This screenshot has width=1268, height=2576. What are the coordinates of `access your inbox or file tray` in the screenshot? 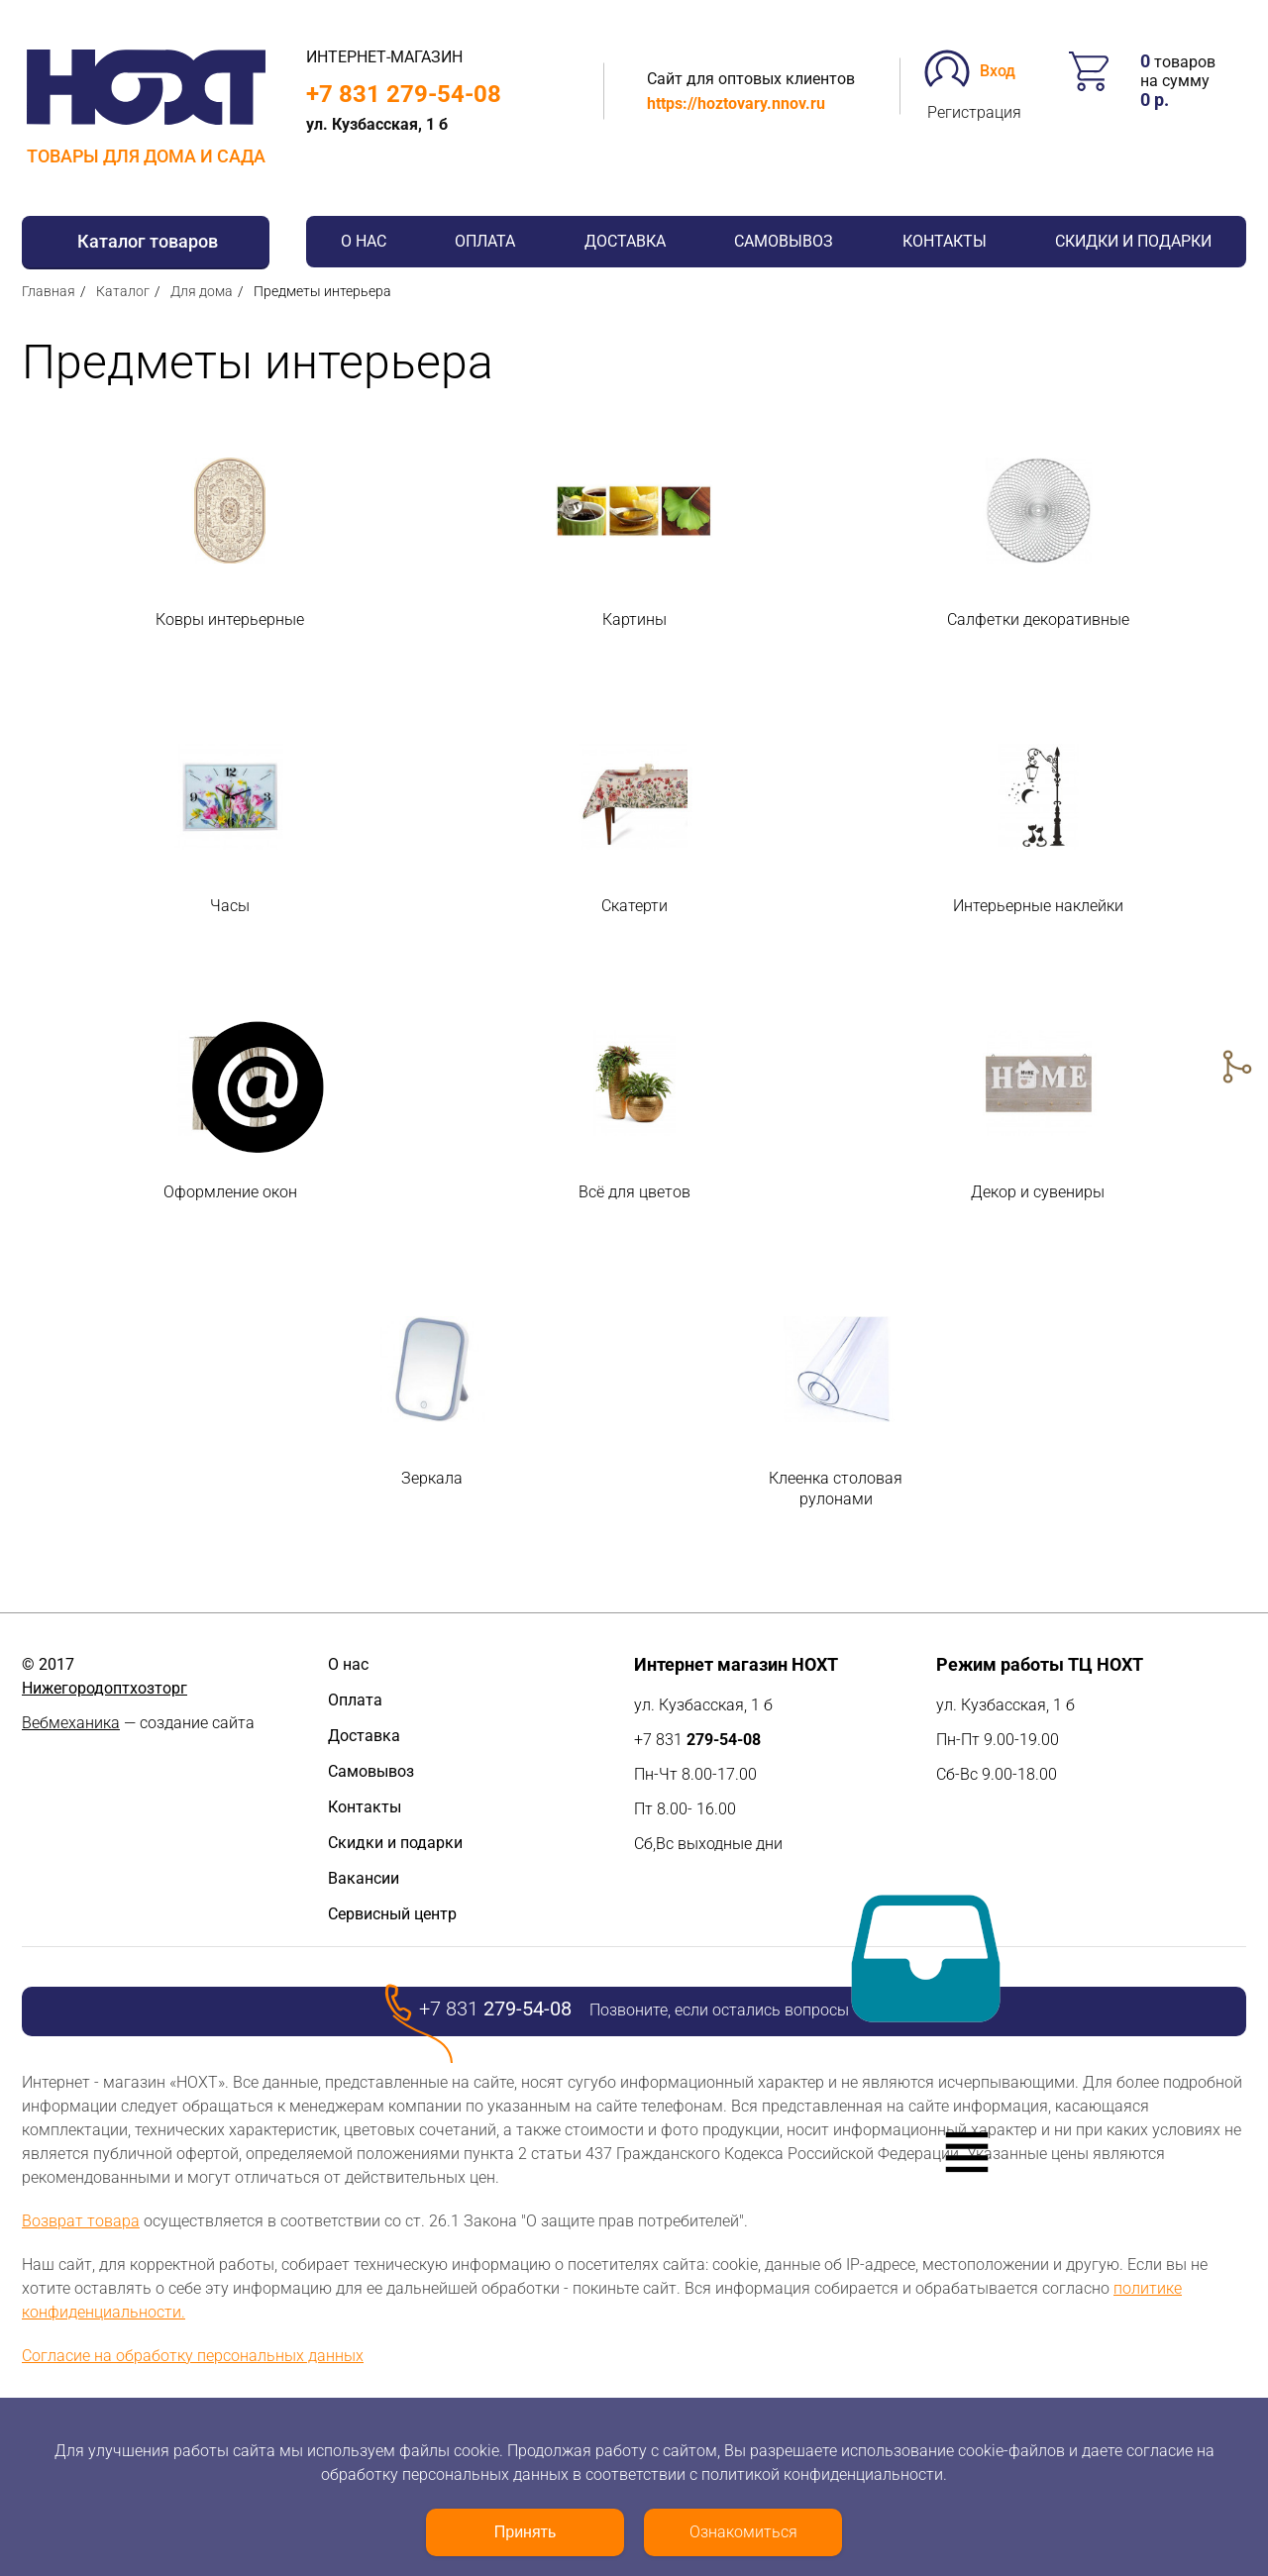 It's located at (925, 1958).